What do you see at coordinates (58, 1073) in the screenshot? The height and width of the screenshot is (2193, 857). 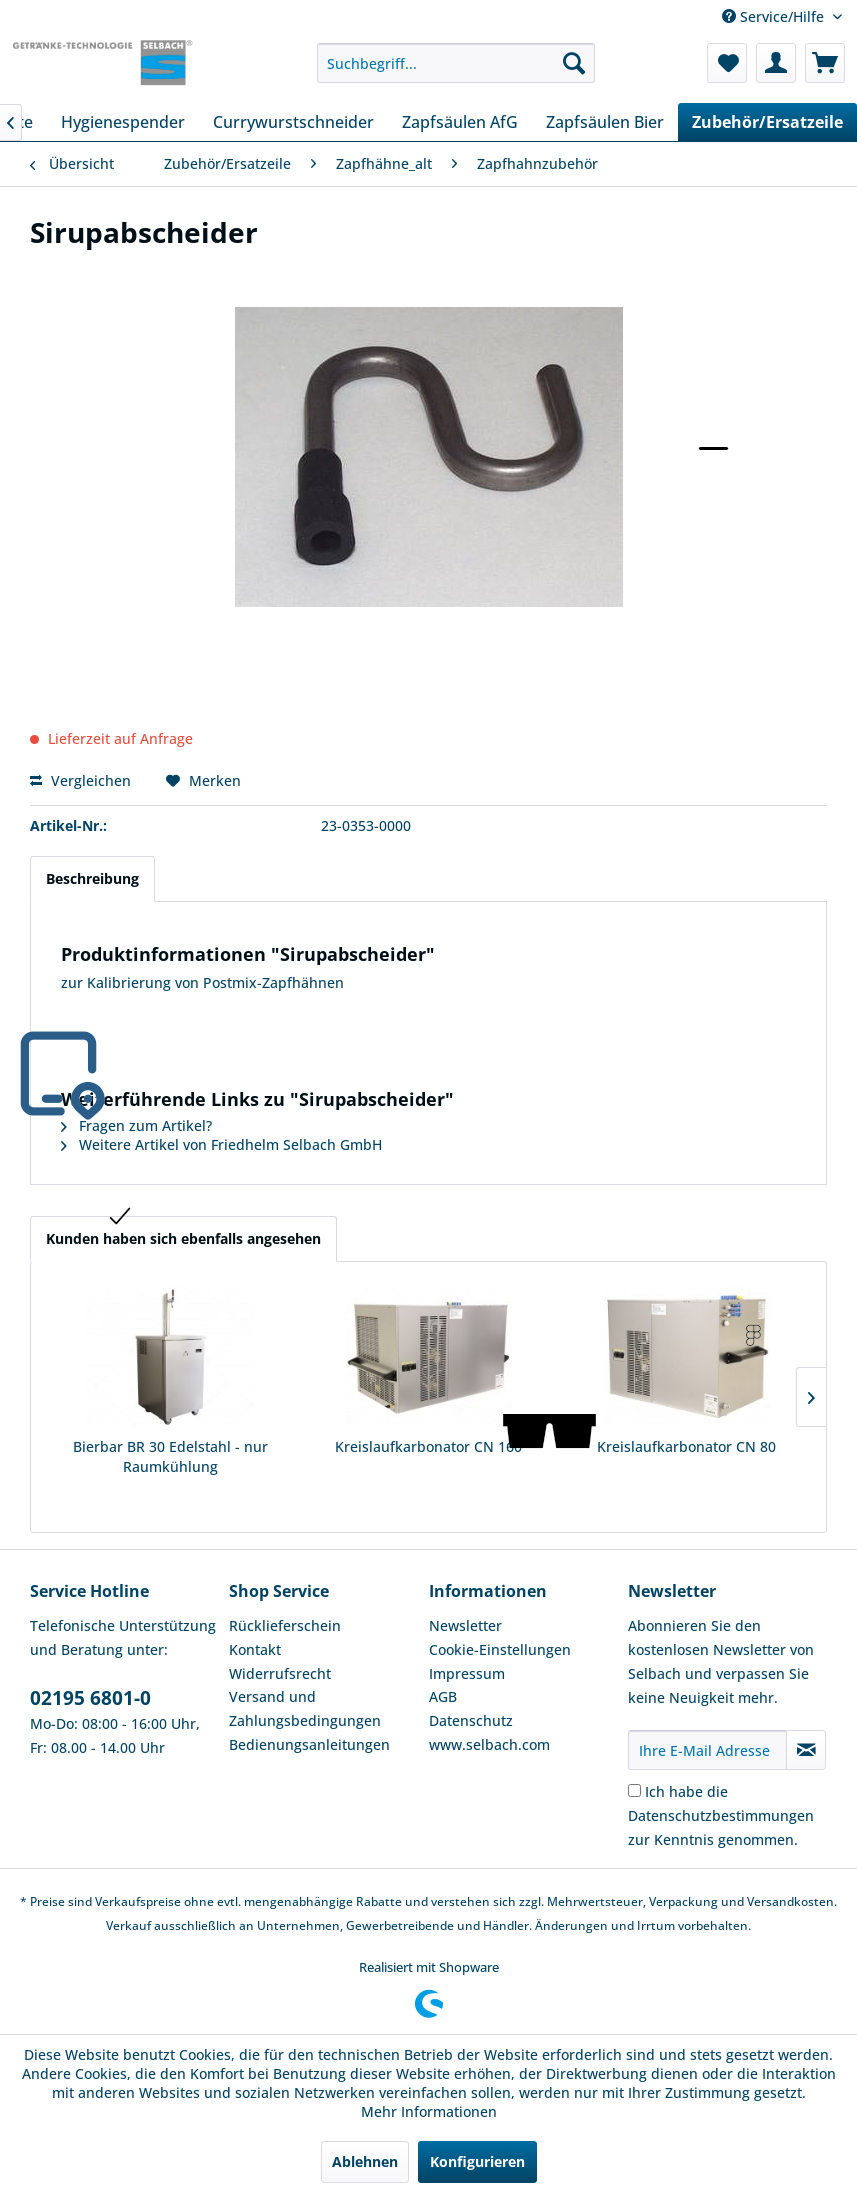 I see `pin a location on your tablet device` at bounding box center [58, 1073].